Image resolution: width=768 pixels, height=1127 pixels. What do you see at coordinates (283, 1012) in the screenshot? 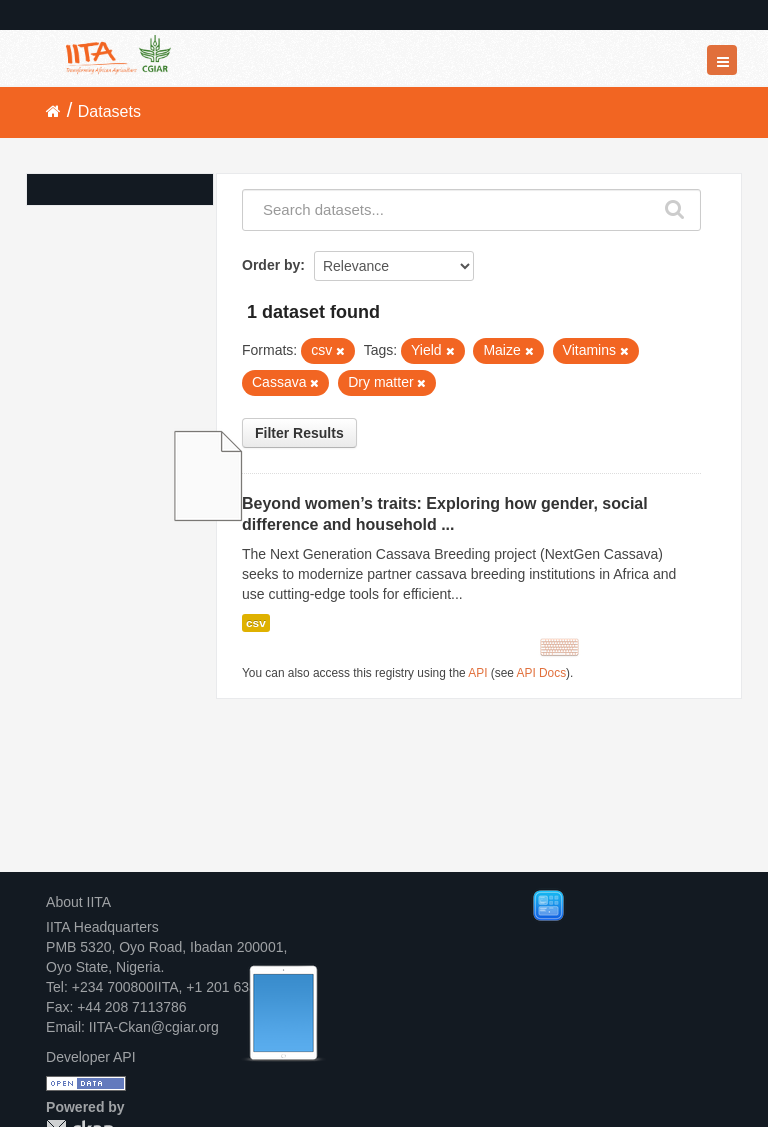
I see `manage connected iPad device` at bounding box center [283, 1012].